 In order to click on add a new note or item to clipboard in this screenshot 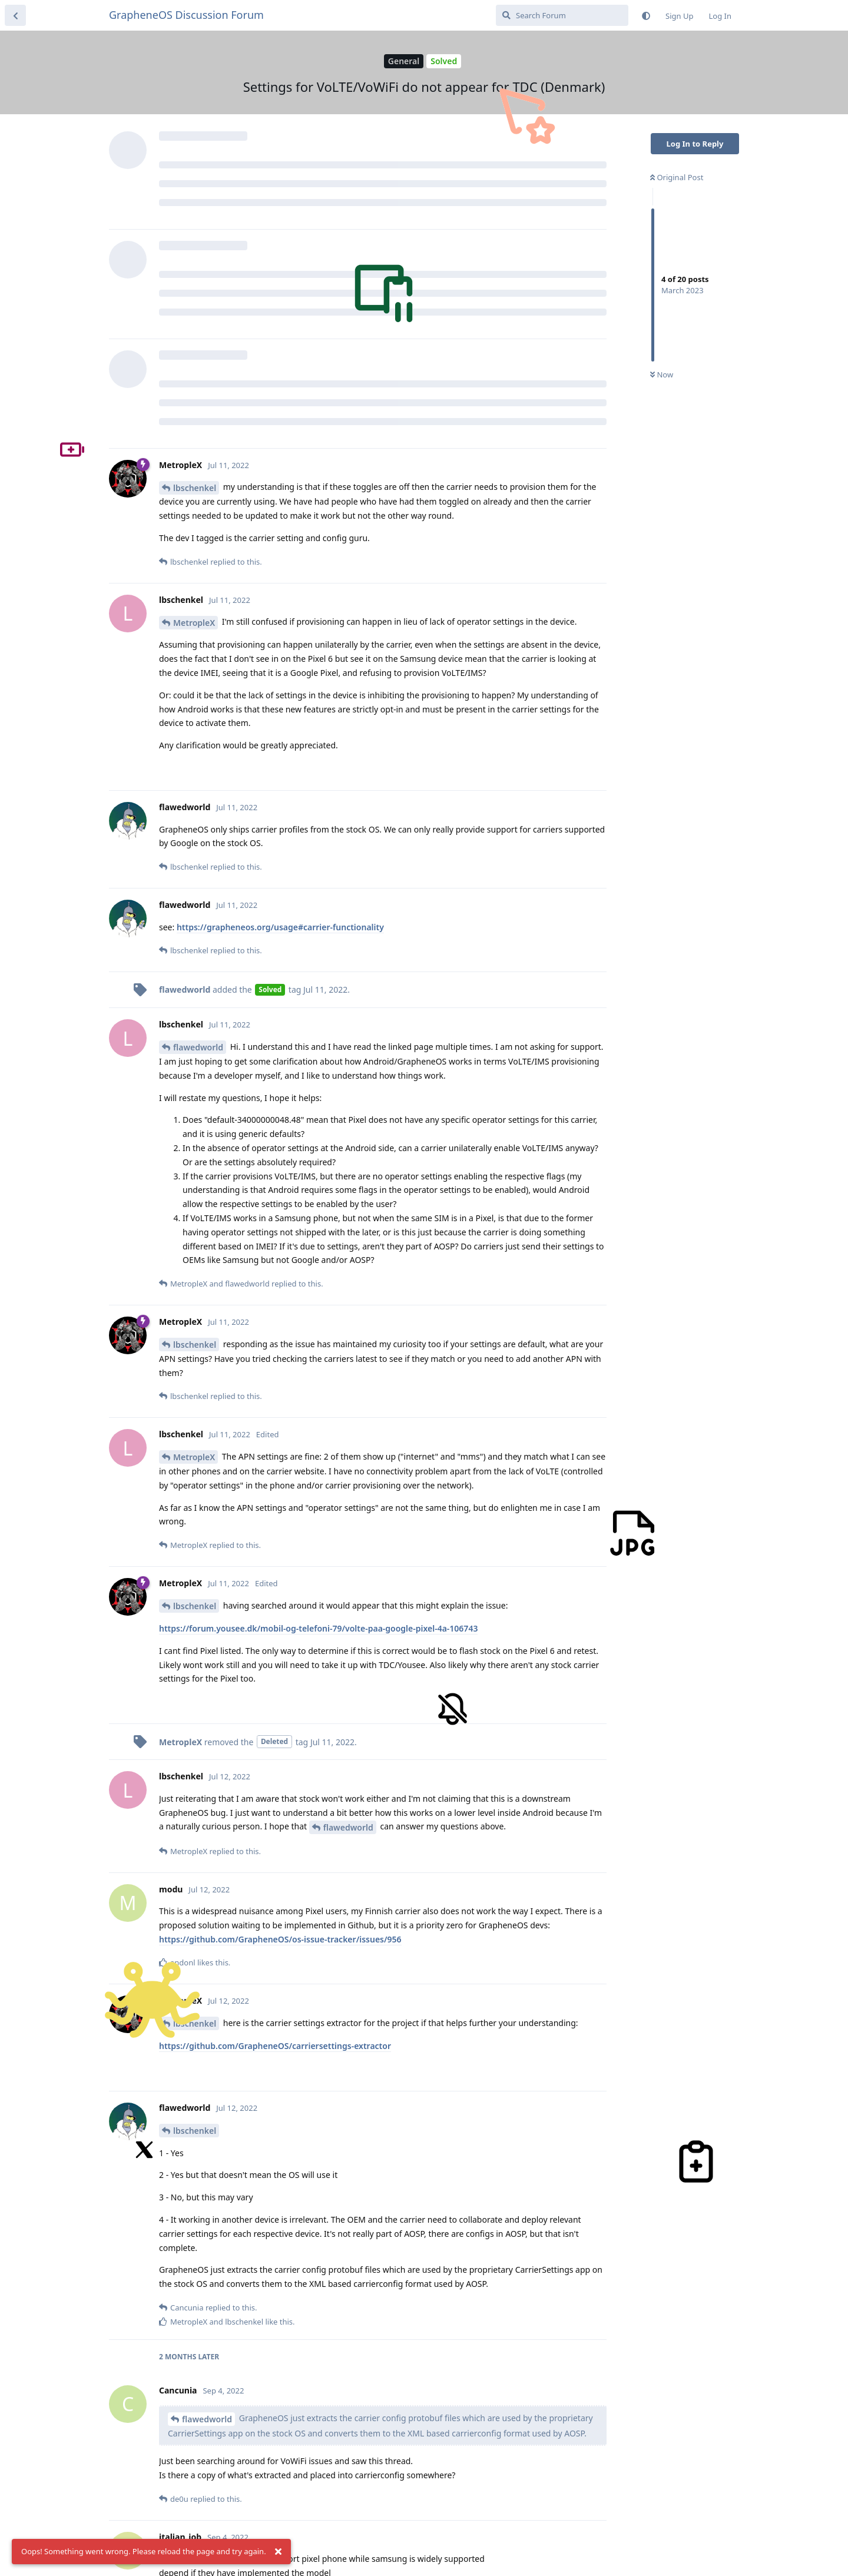, I will do `click(696, 2161)`.